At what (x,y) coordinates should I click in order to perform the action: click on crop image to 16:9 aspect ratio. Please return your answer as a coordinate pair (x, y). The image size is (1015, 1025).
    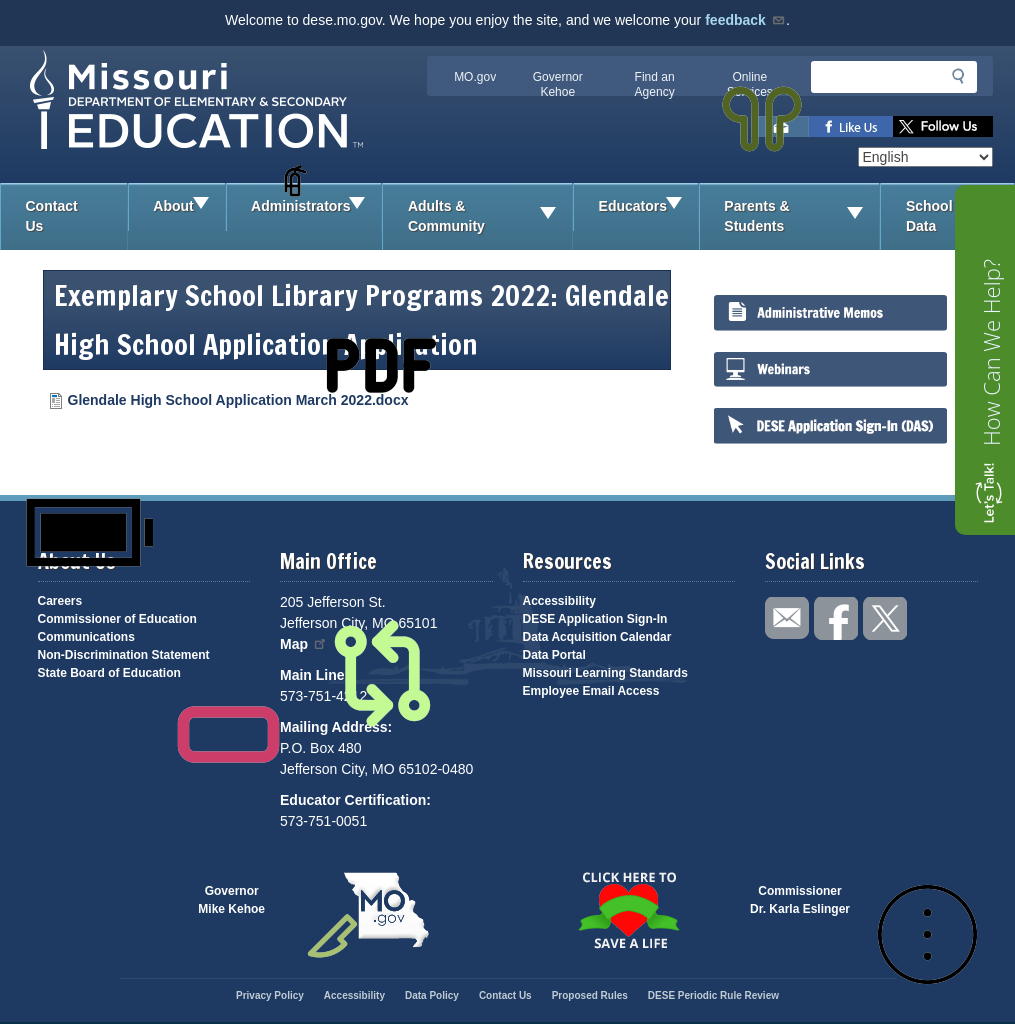
    Looking at the image, I should click on (228, 734).